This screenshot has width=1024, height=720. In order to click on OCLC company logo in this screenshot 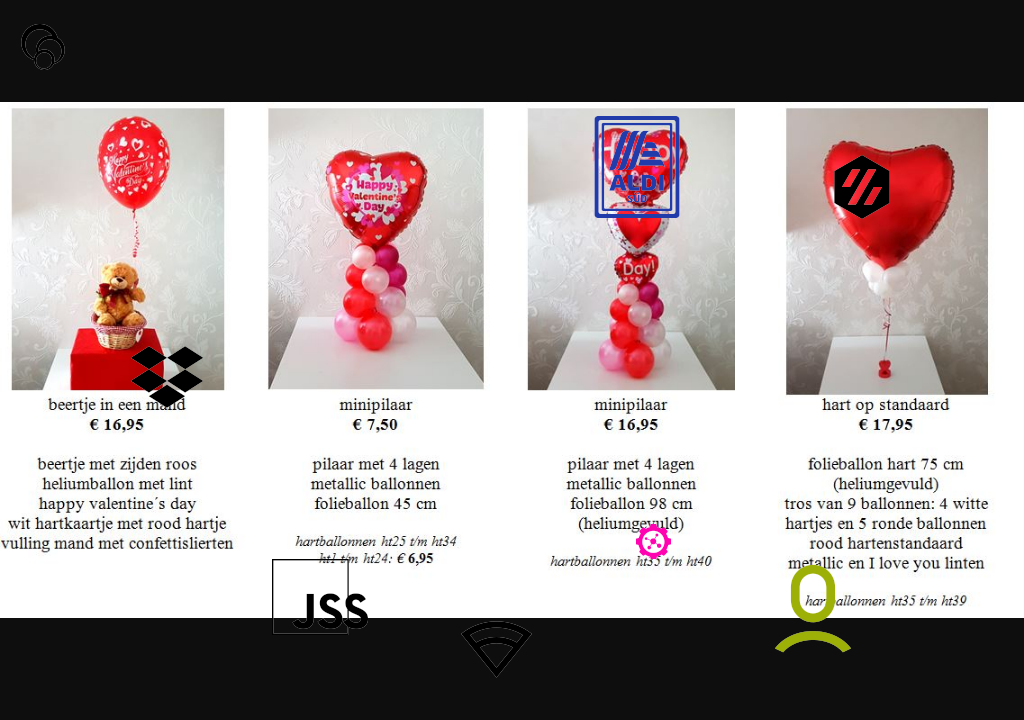, I will do `click(43, 47)`.